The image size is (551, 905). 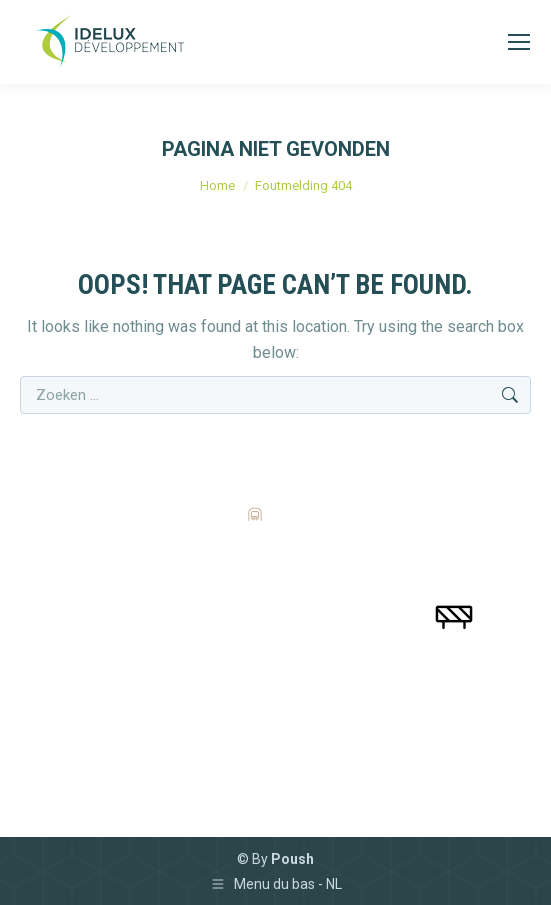 I want to click on indicates a blocked or restricted area, so click(x=454, y=616).